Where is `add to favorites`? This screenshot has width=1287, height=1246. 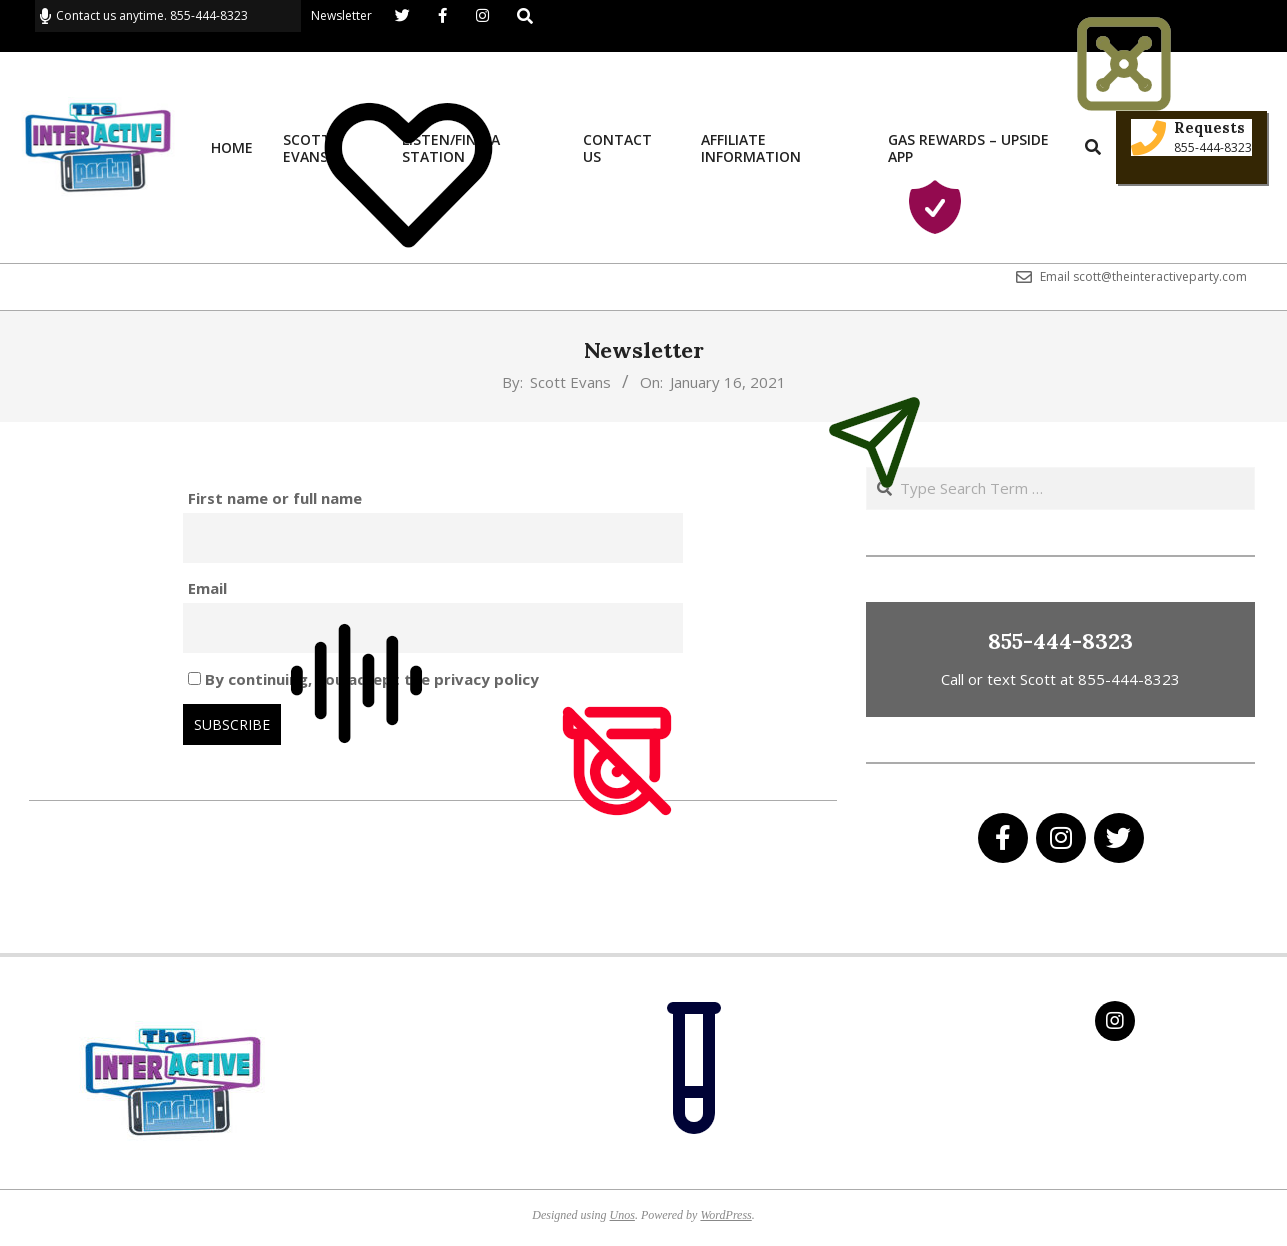
add to favorites is located at coordinates (408, 169).